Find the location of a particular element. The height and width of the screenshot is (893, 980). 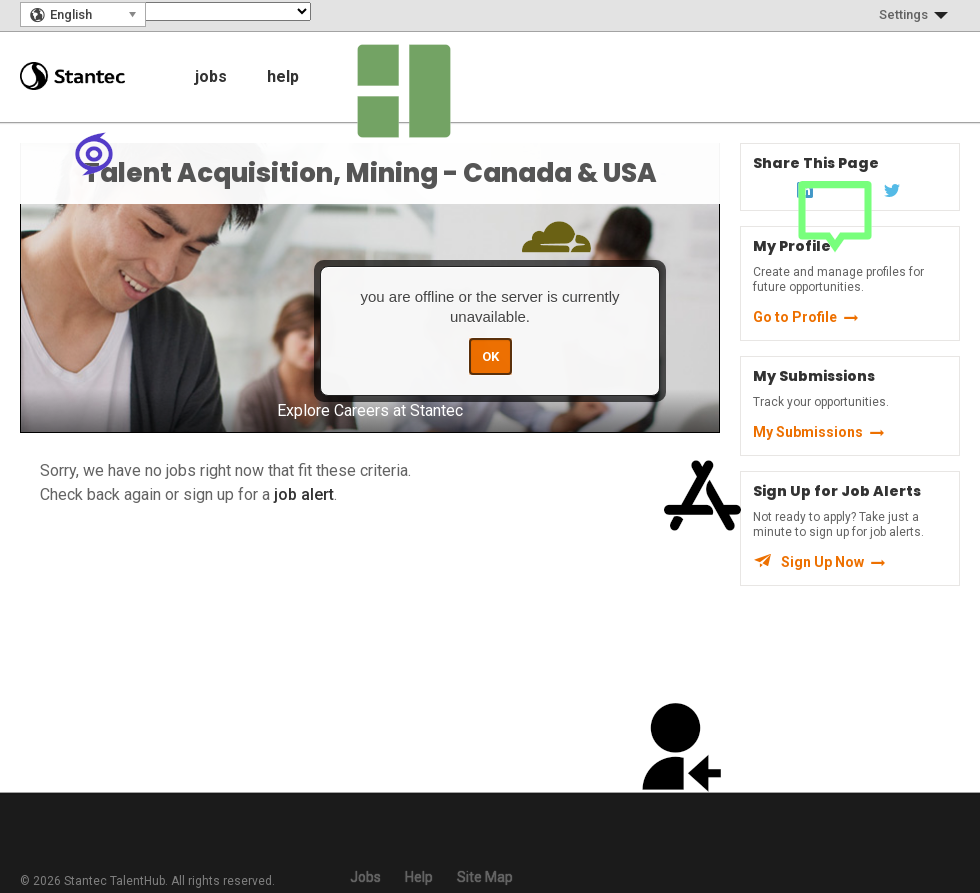

Cloudflare logo is located at coordinates (556, 238).